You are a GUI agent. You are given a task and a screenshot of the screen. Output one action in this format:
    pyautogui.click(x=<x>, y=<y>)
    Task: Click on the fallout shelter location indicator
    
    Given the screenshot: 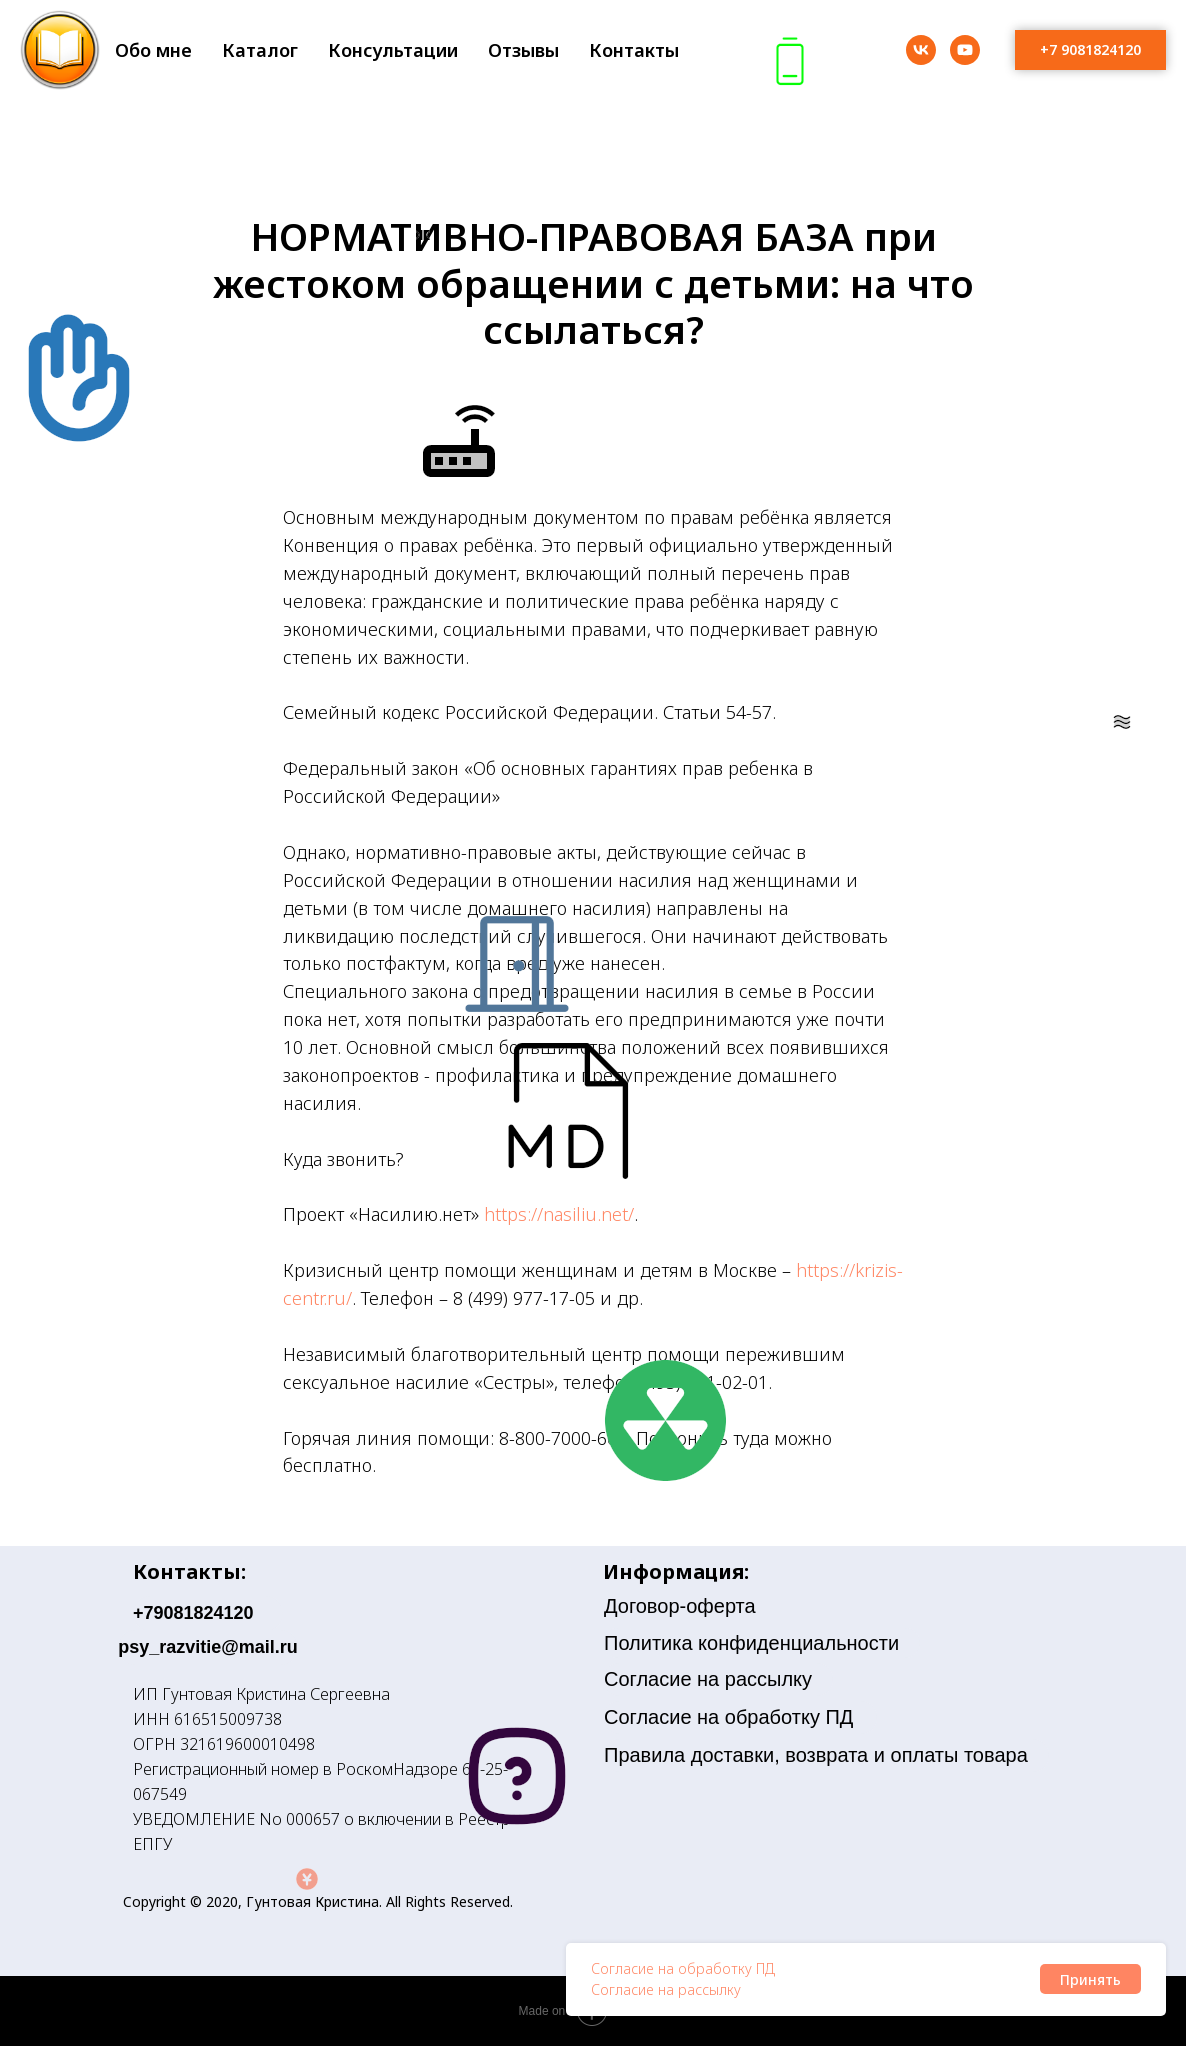 What is the action you would take?
    pyautogui.click(x=665, y=1420)
    